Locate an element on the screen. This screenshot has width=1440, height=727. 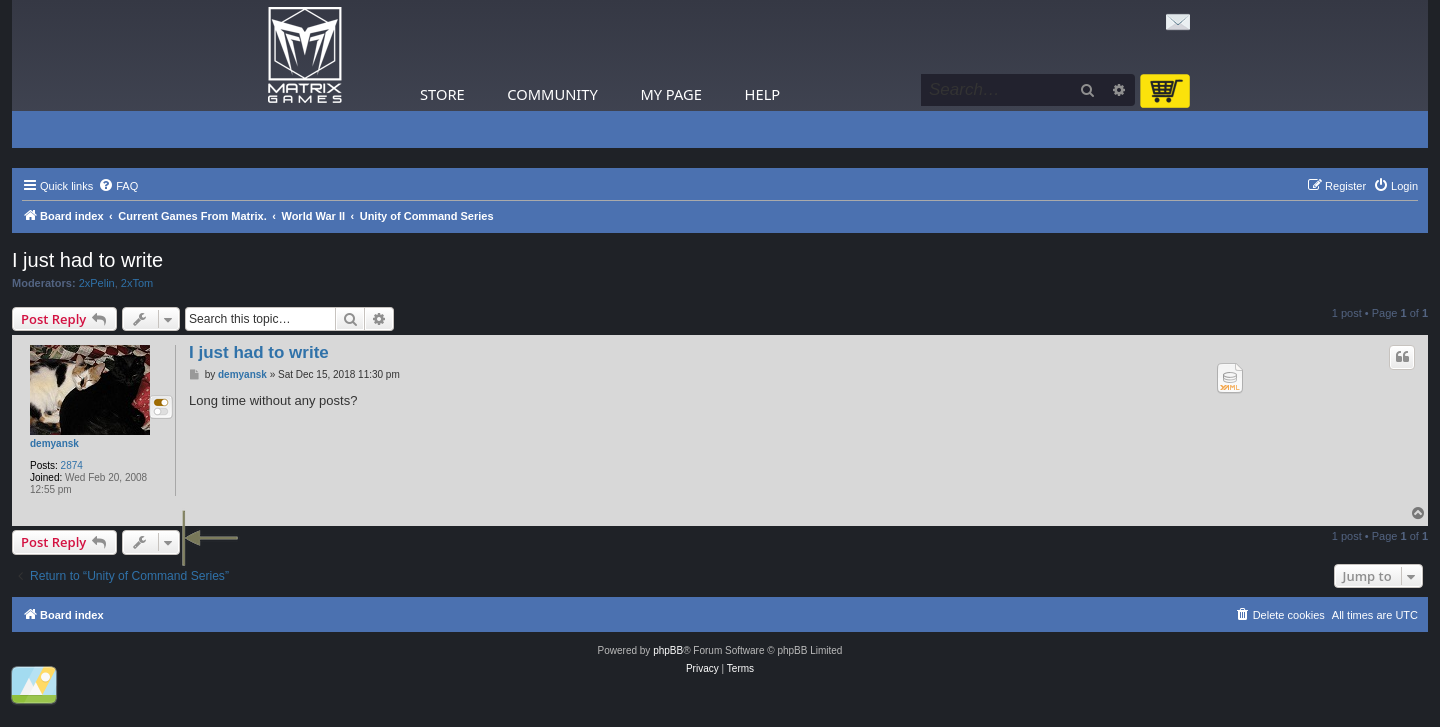
go to the first item in a list or sequence is located at coordinates (210, 538).